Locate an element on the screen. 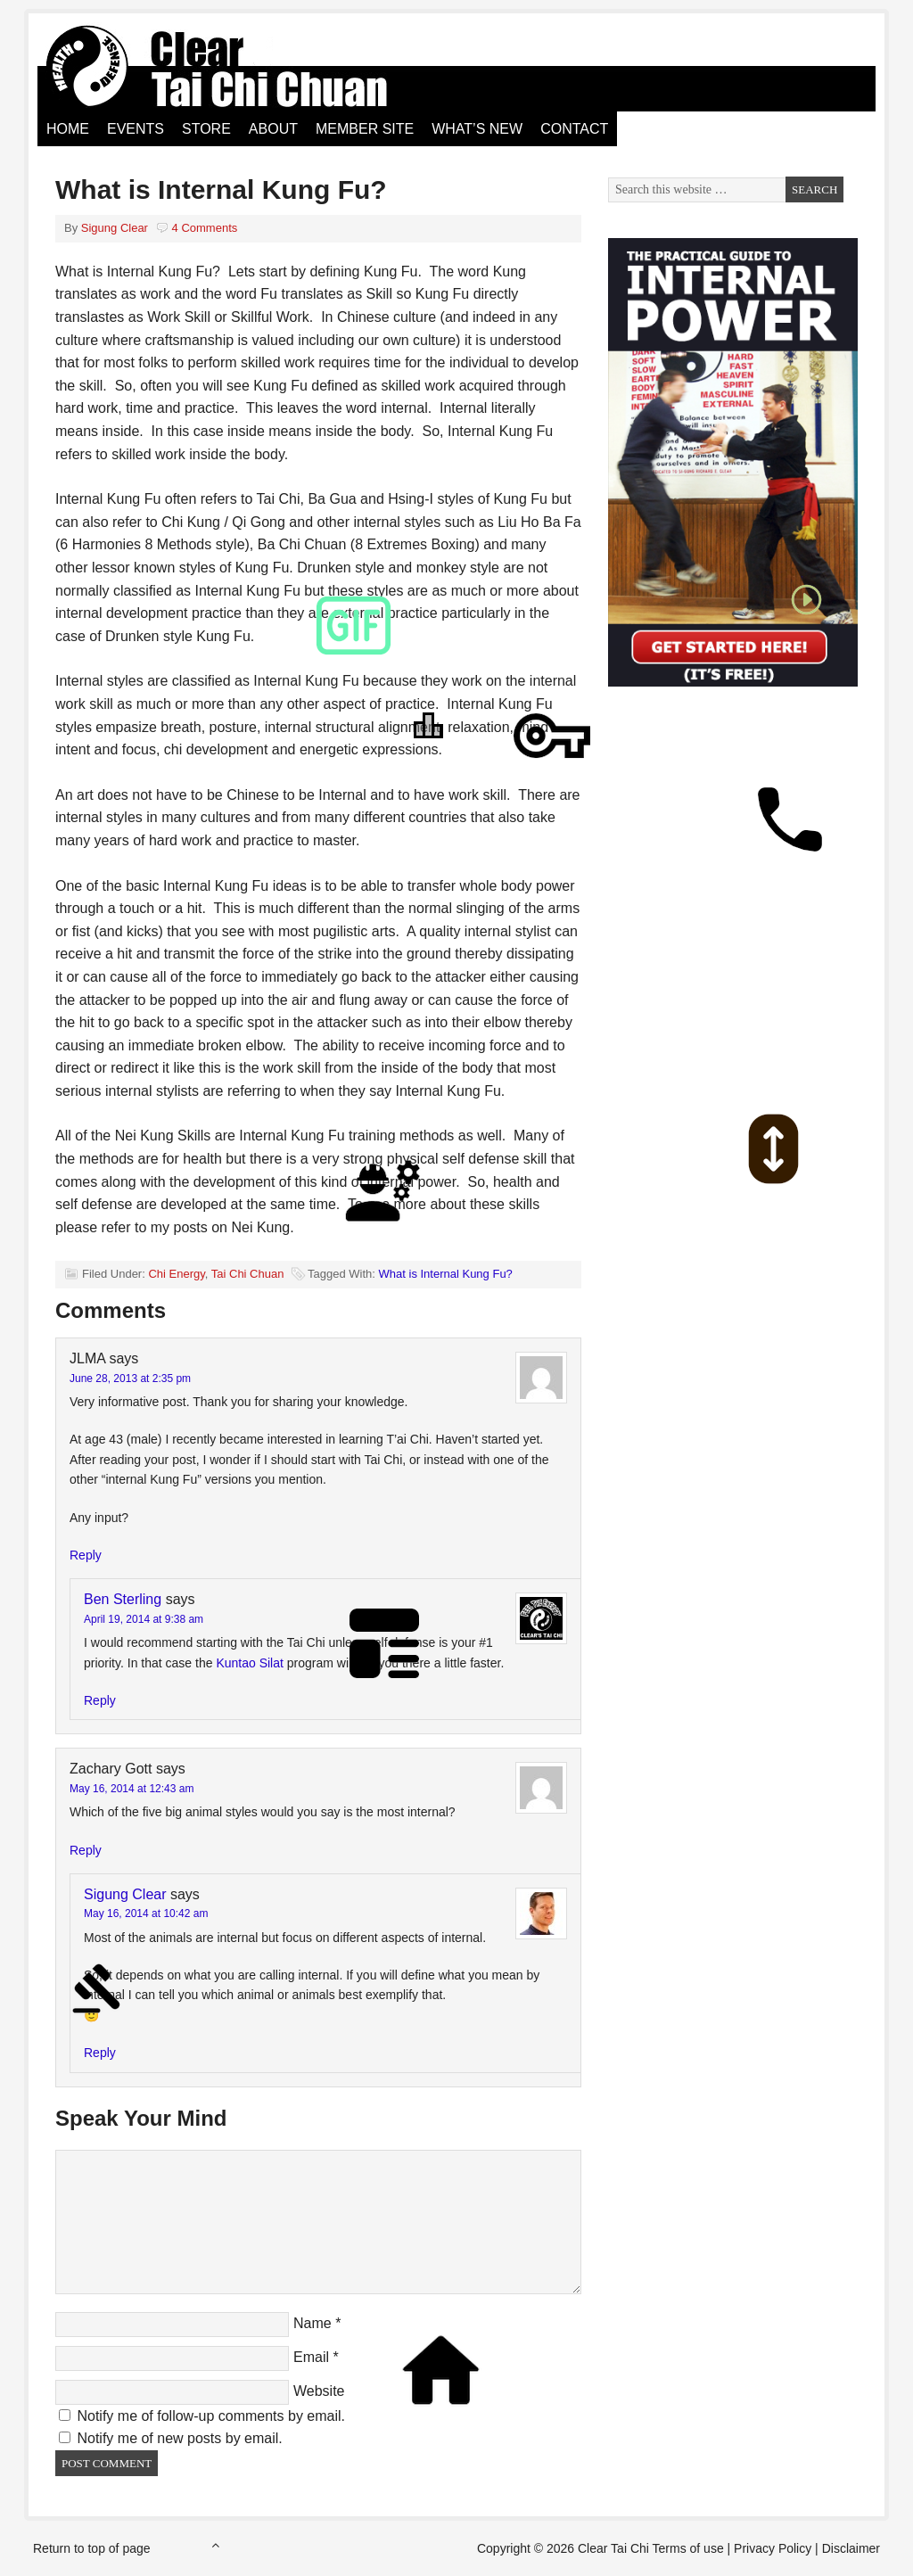 Image resolution: width=913 pixels, height=2576 pixels. access document templates is located at coordinates (384, 1643).